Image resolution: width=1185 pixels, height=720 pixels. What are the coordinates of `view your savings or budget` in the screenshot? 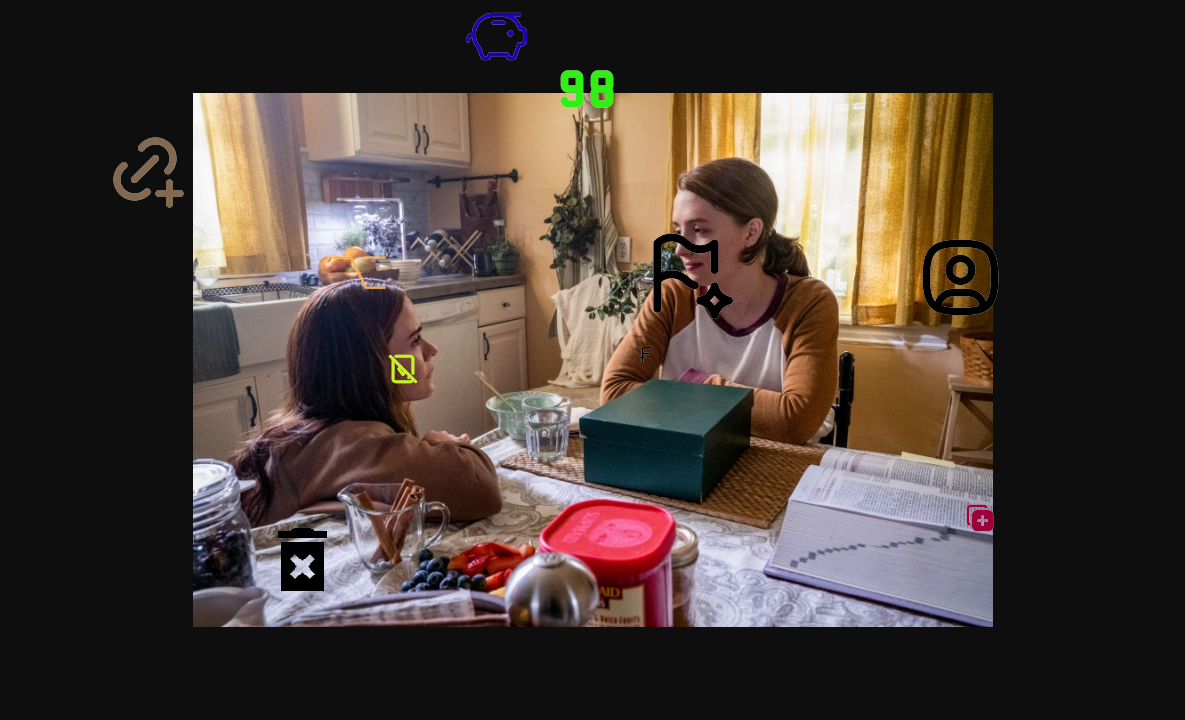 It's located at (497, 36).